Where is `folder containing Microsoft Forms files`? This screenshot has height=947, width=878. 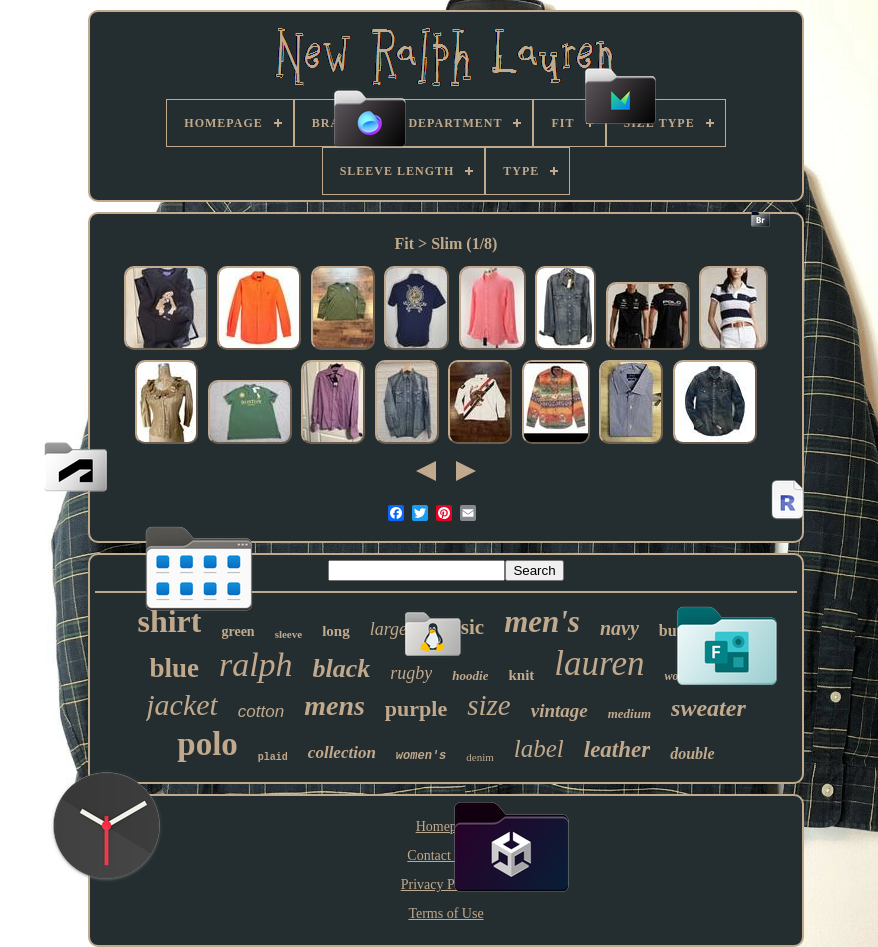 folder containing Microsoft Forms files is located at coordinates (726, 648).